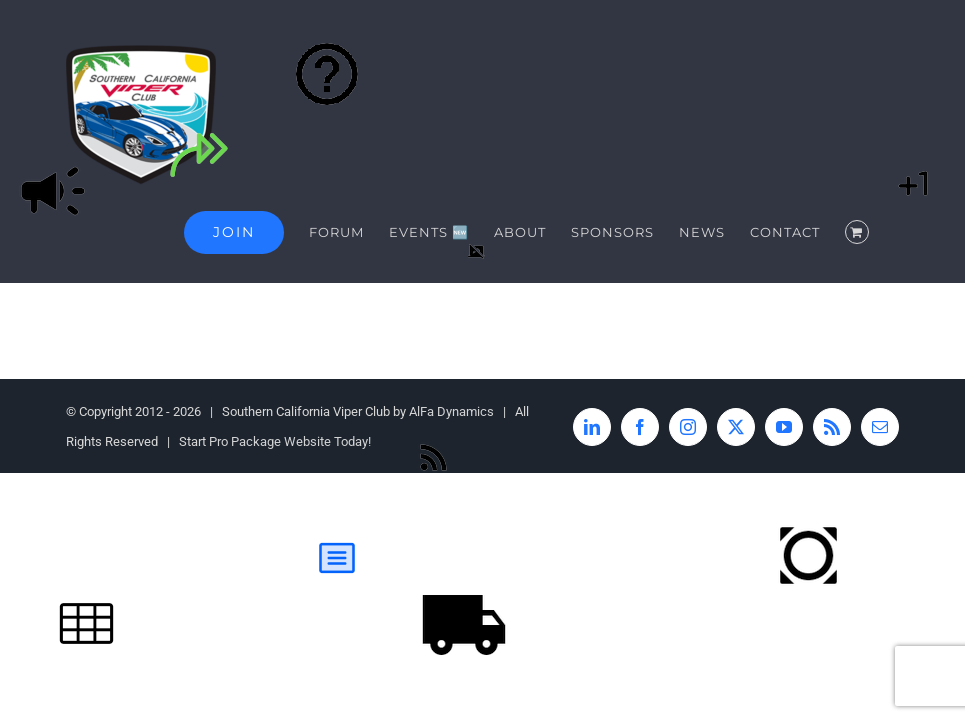 This screenshot has height=720, width=965. I want to click on stop sharing your screen, so click(476, 251).